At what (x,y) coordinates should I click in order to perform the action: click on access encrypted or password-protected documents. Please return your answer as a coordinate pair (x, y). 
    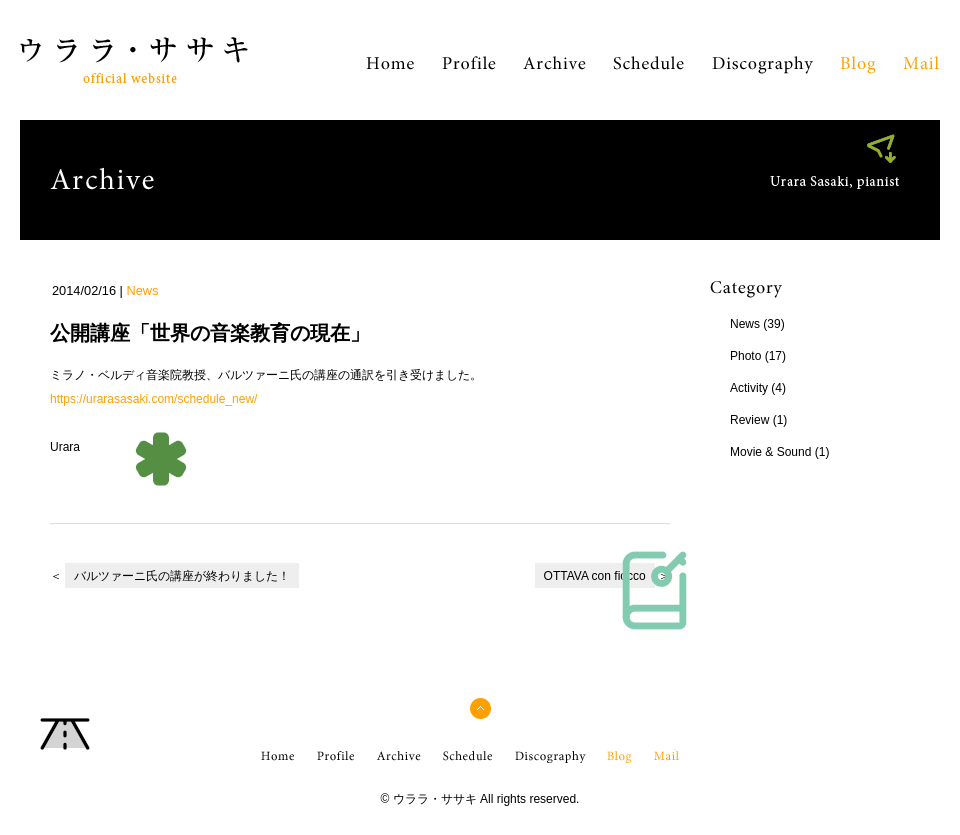
    Looking at the image, I should click on (654, 590).